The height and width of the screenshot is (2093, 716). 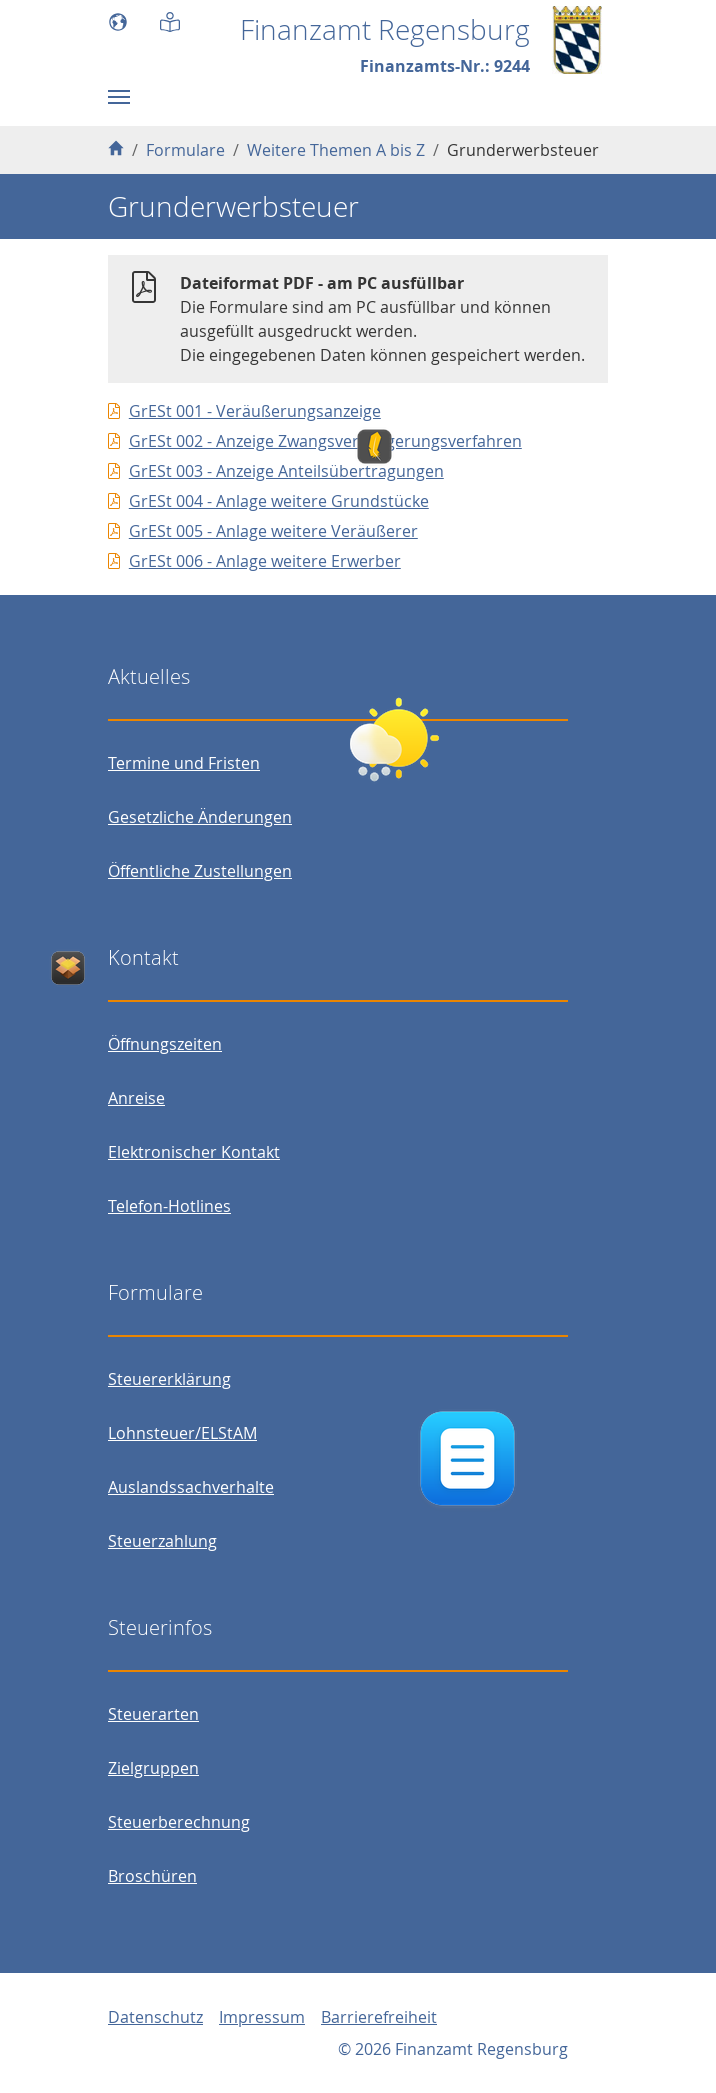 I want to click on indicates scattered snow showers during daytime, so click(x=394, y=739).